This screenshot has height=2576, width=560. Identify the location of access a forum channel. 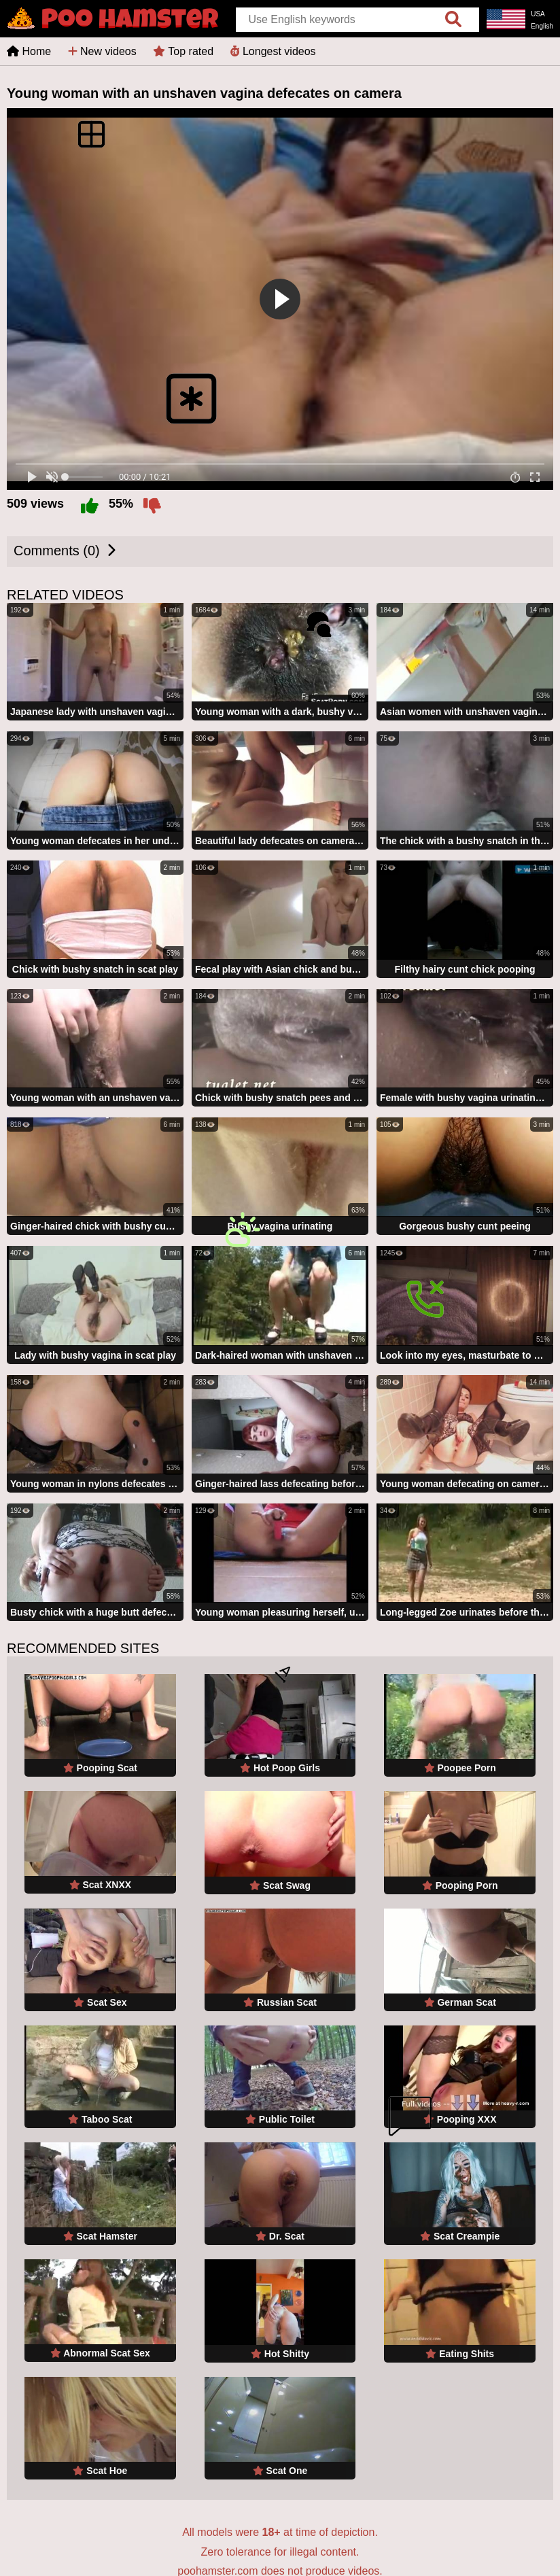
(319, 623).